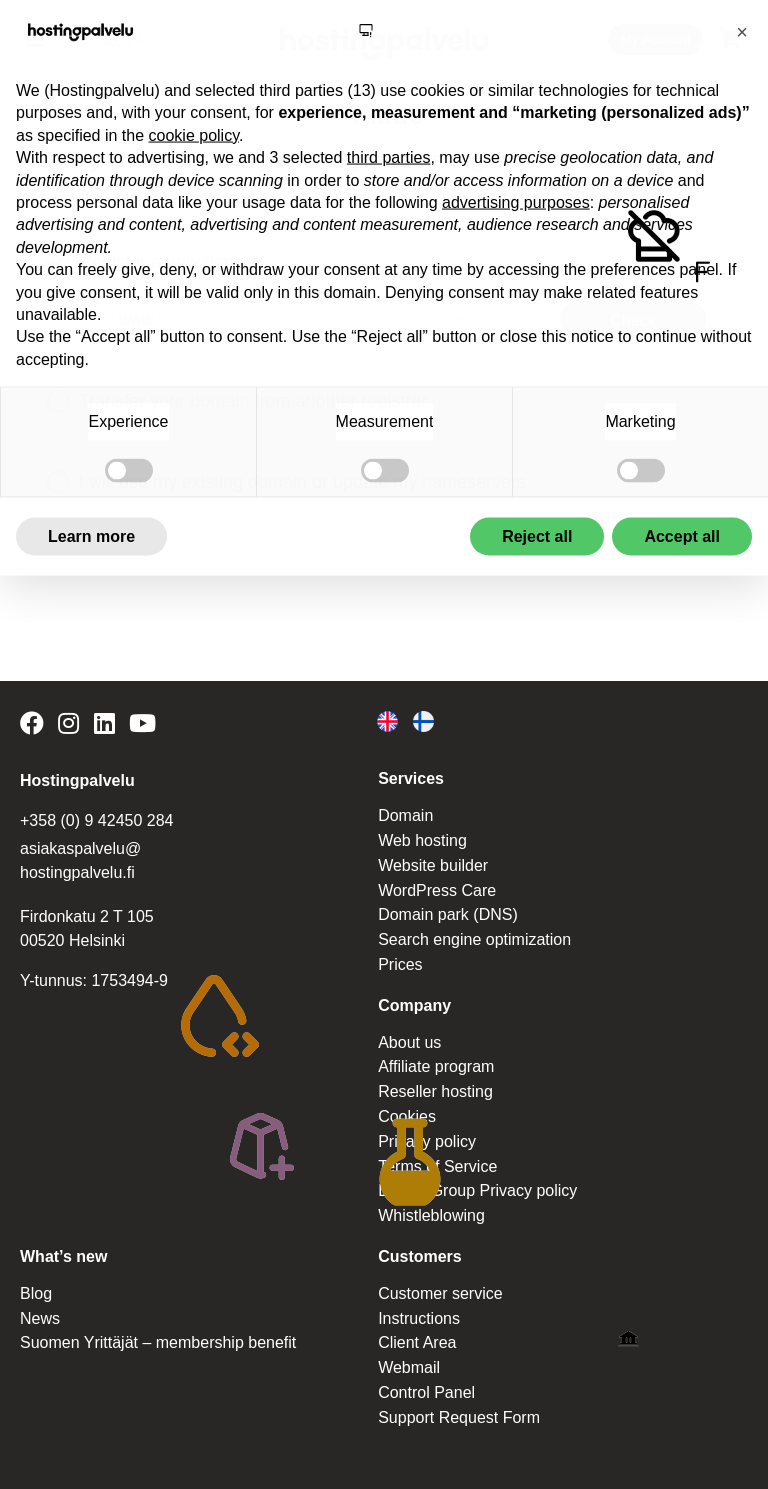 The image size is (768, 1489). What do you see at coordinates (214, 1016) in the screenshot?
I see `access code-based liquid or fluid simulations` at bounding box center [214, 1016].